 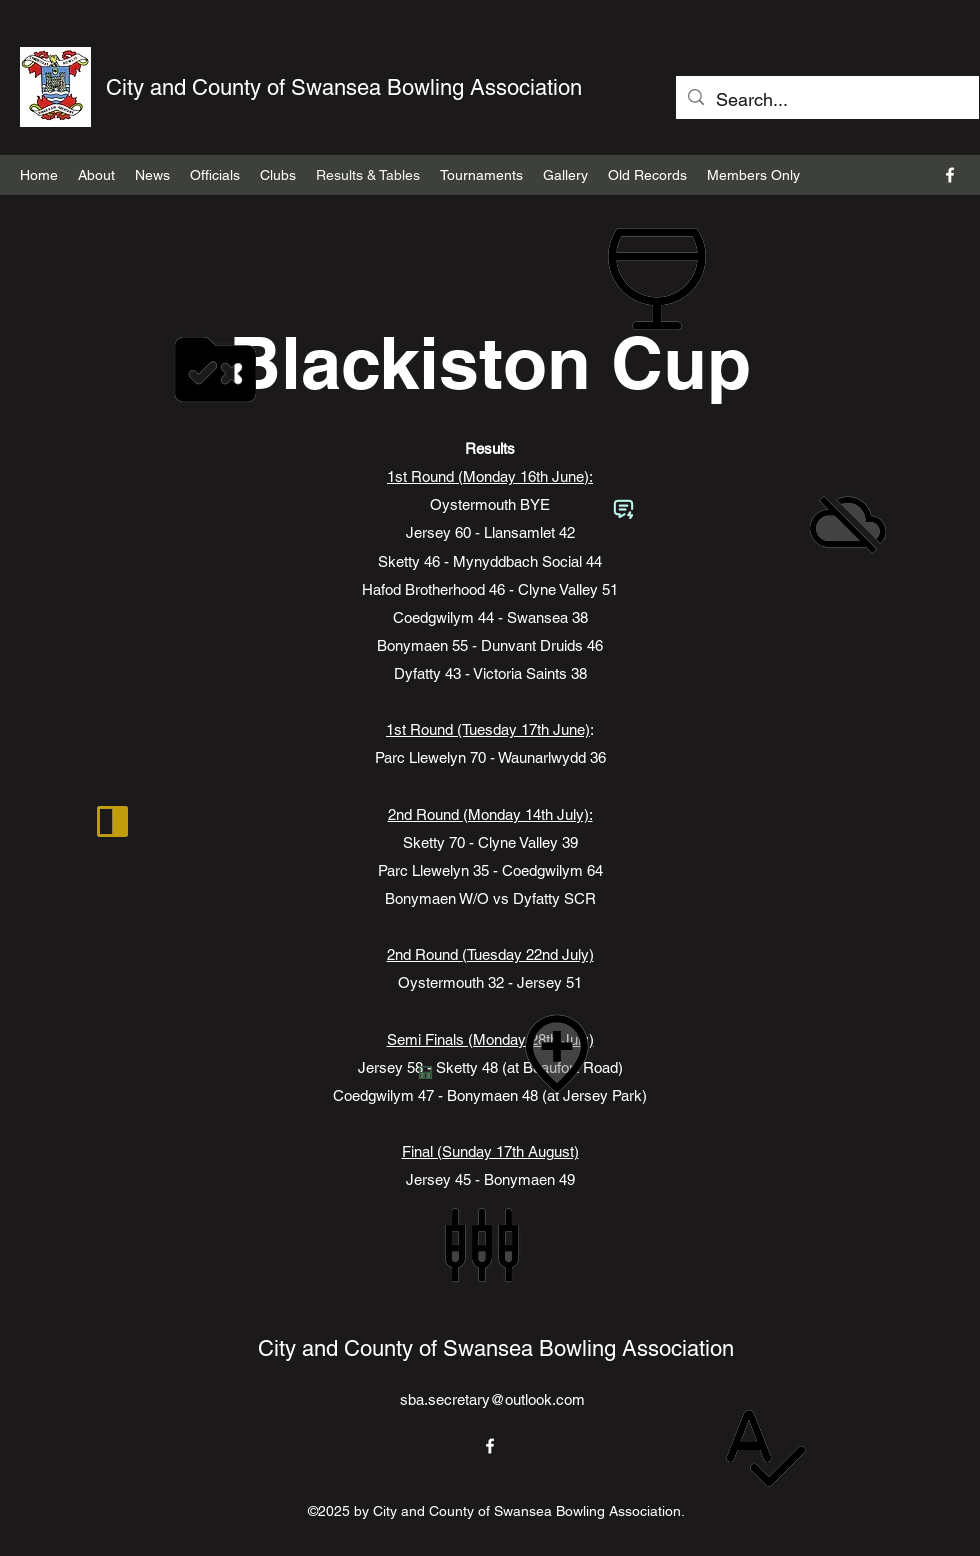 I want to click on send a quick reply or instant message, so click(x=623, y=508).